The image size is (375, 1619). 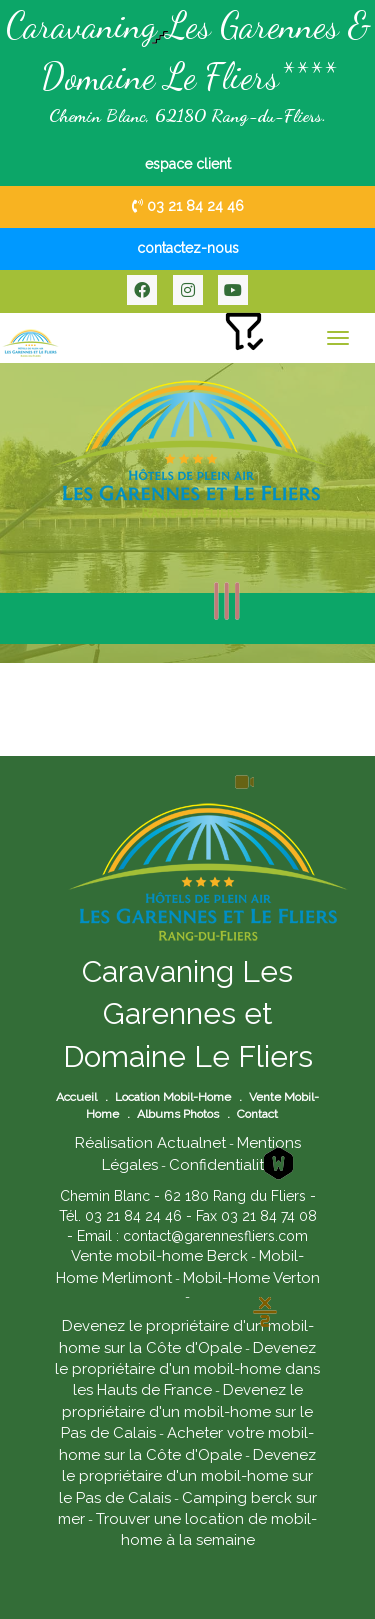 I want to click on indicates a count or tally of three items, so click(x=233, y=601).